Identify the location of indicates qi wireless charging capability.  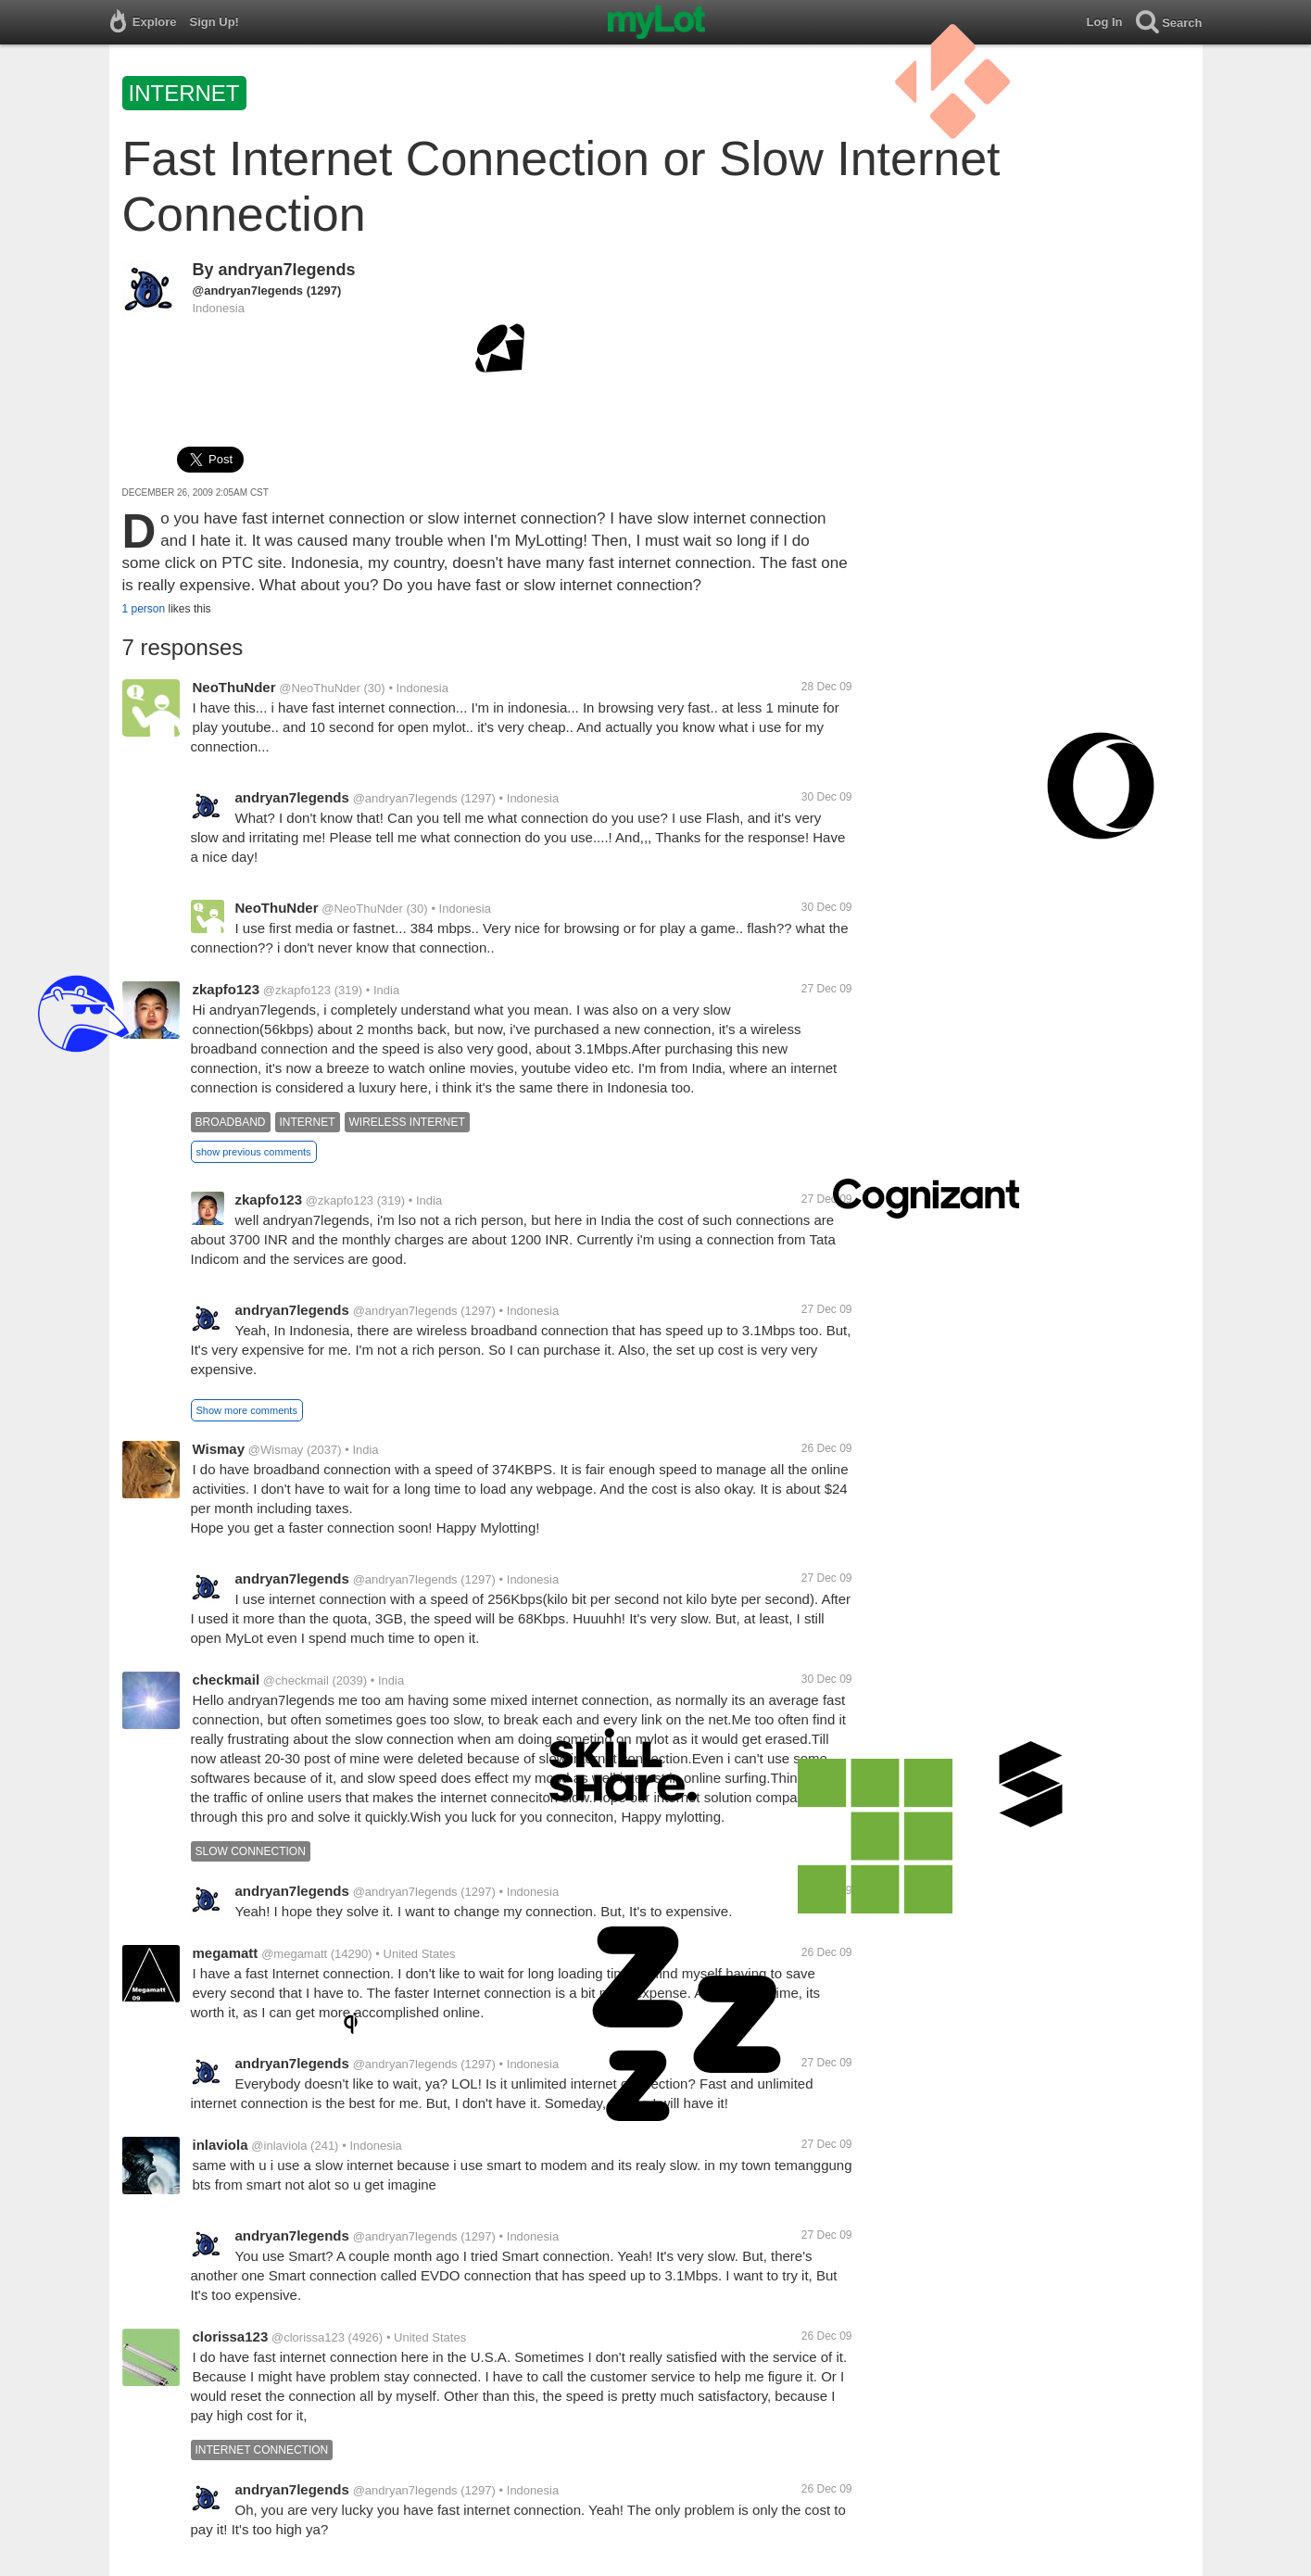
(350, 2023).